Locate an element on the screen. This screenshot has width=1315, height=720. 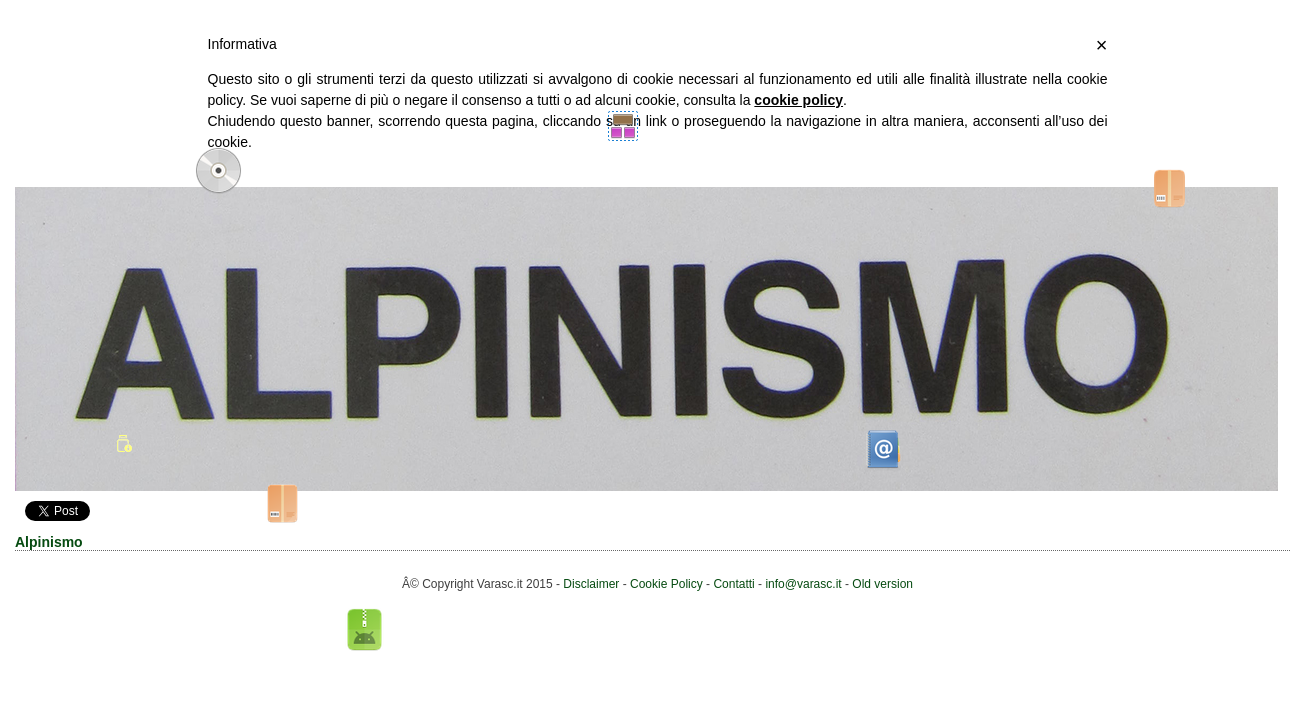
create a bootable USB drive is located at coordinates (123, 443).